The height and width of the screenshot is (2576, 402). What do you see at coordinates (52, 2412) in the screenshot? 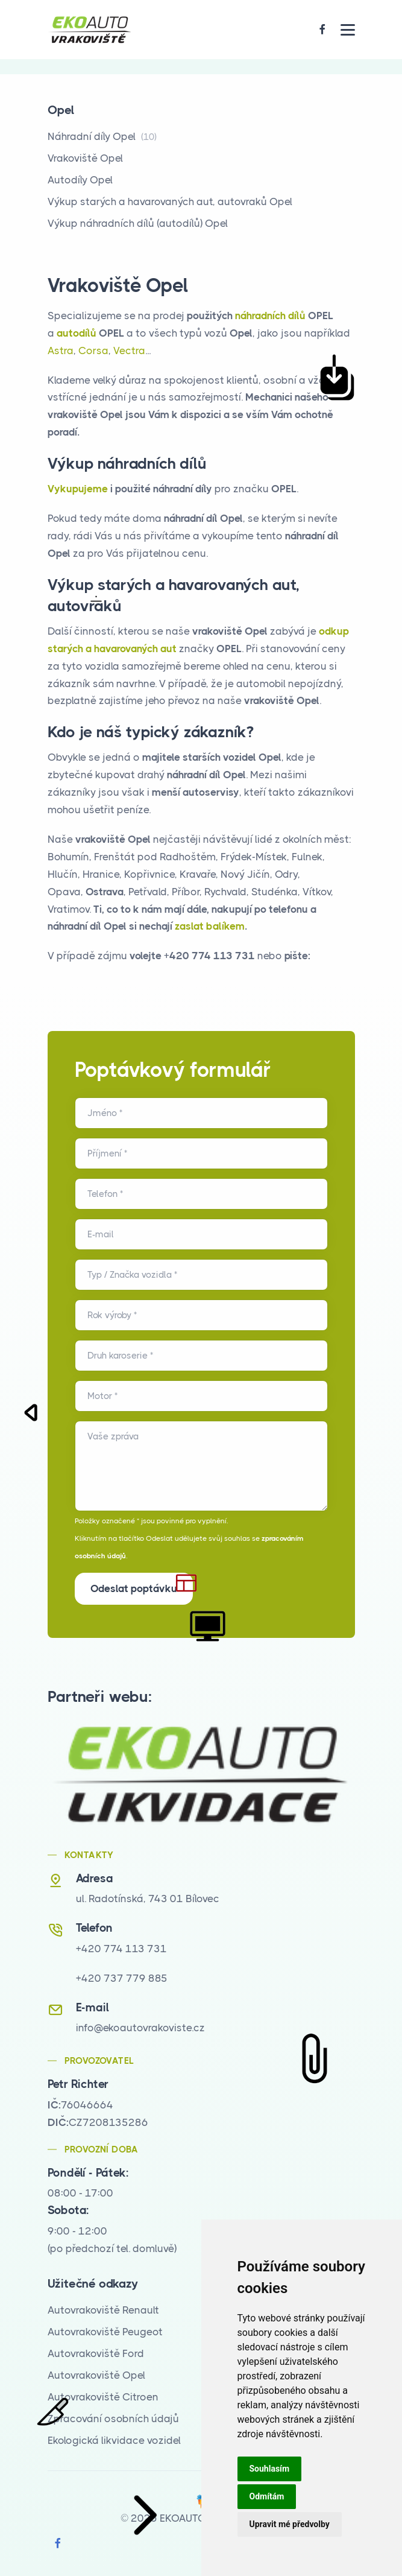
I see `kitchen or cooking tools category` at bounding box center [52, 2412].